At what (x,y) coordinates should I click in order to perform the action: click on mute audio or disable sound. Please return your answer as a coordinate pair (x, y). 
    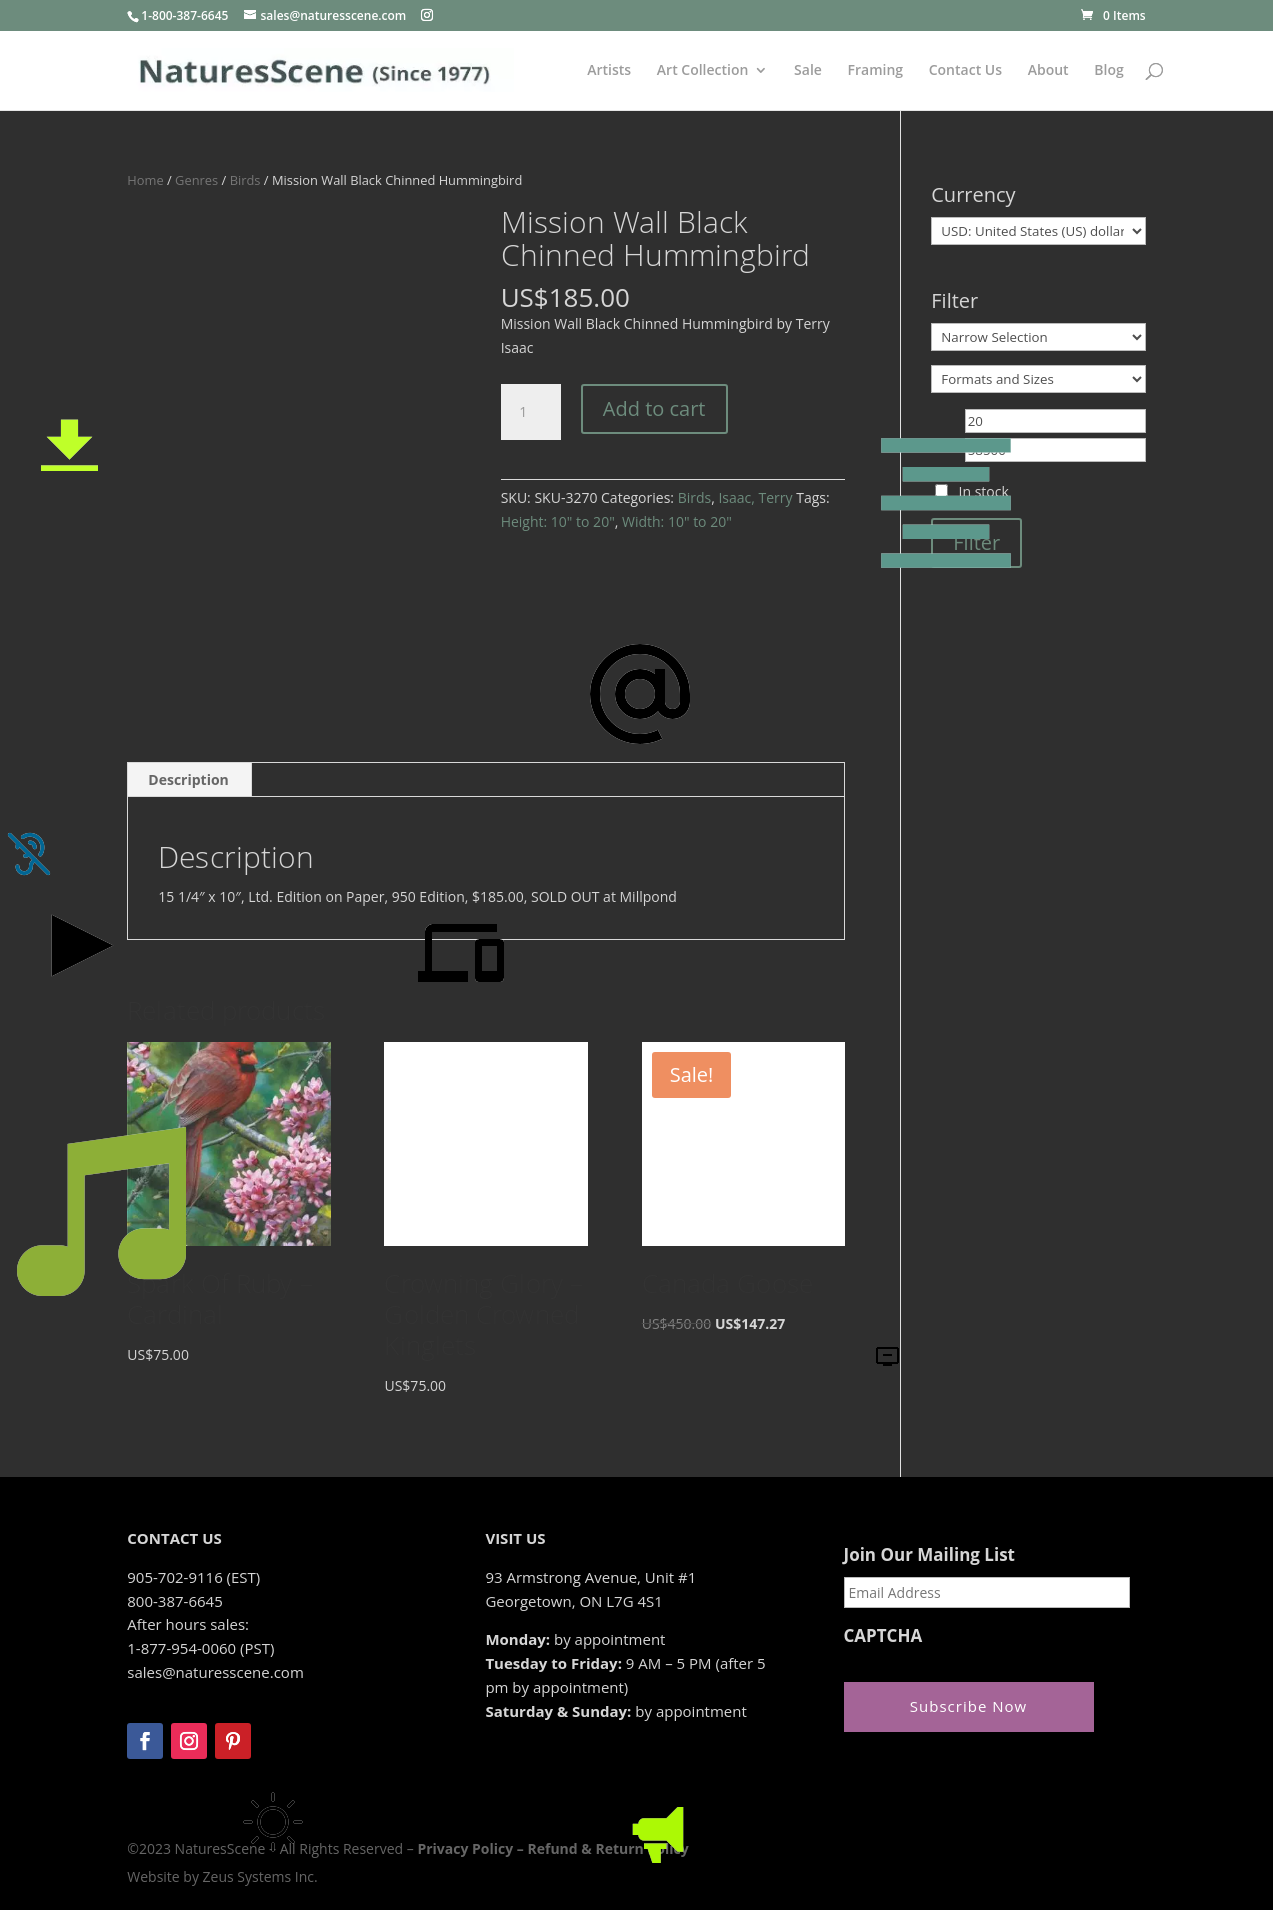
    Looking at the image, I should click on (29, 854).